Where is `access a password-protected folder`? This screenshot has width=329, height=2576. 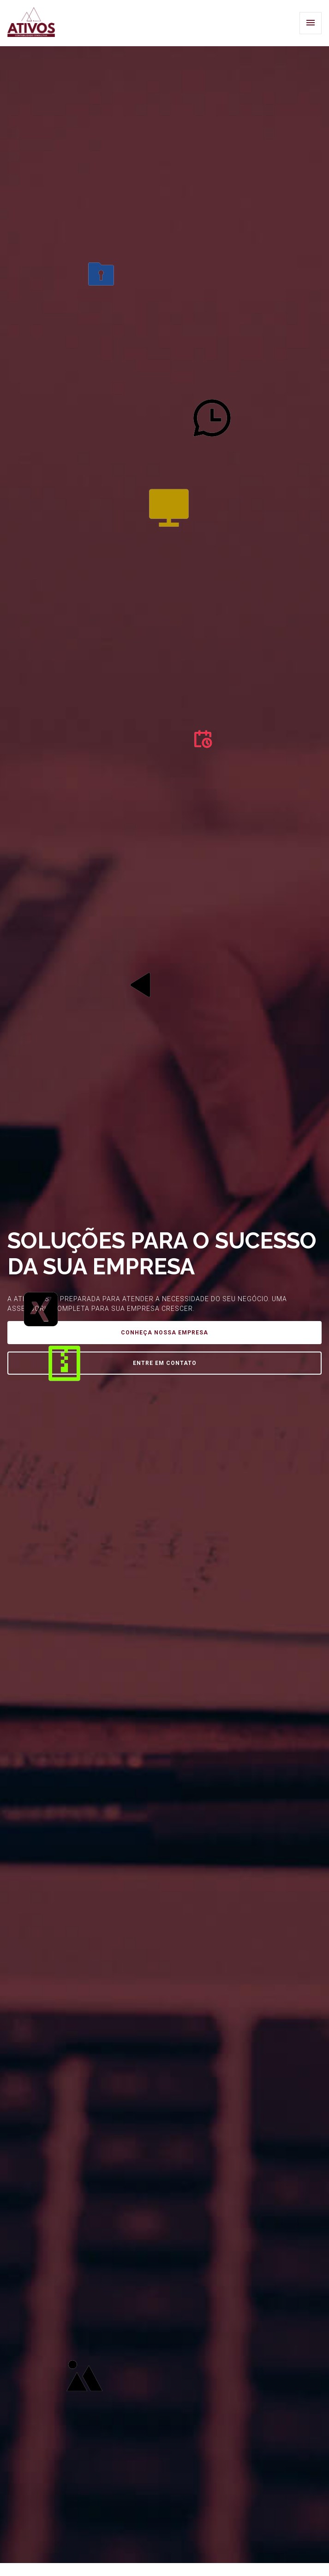
access a password-protected folder is located at coordinates (101, 274).